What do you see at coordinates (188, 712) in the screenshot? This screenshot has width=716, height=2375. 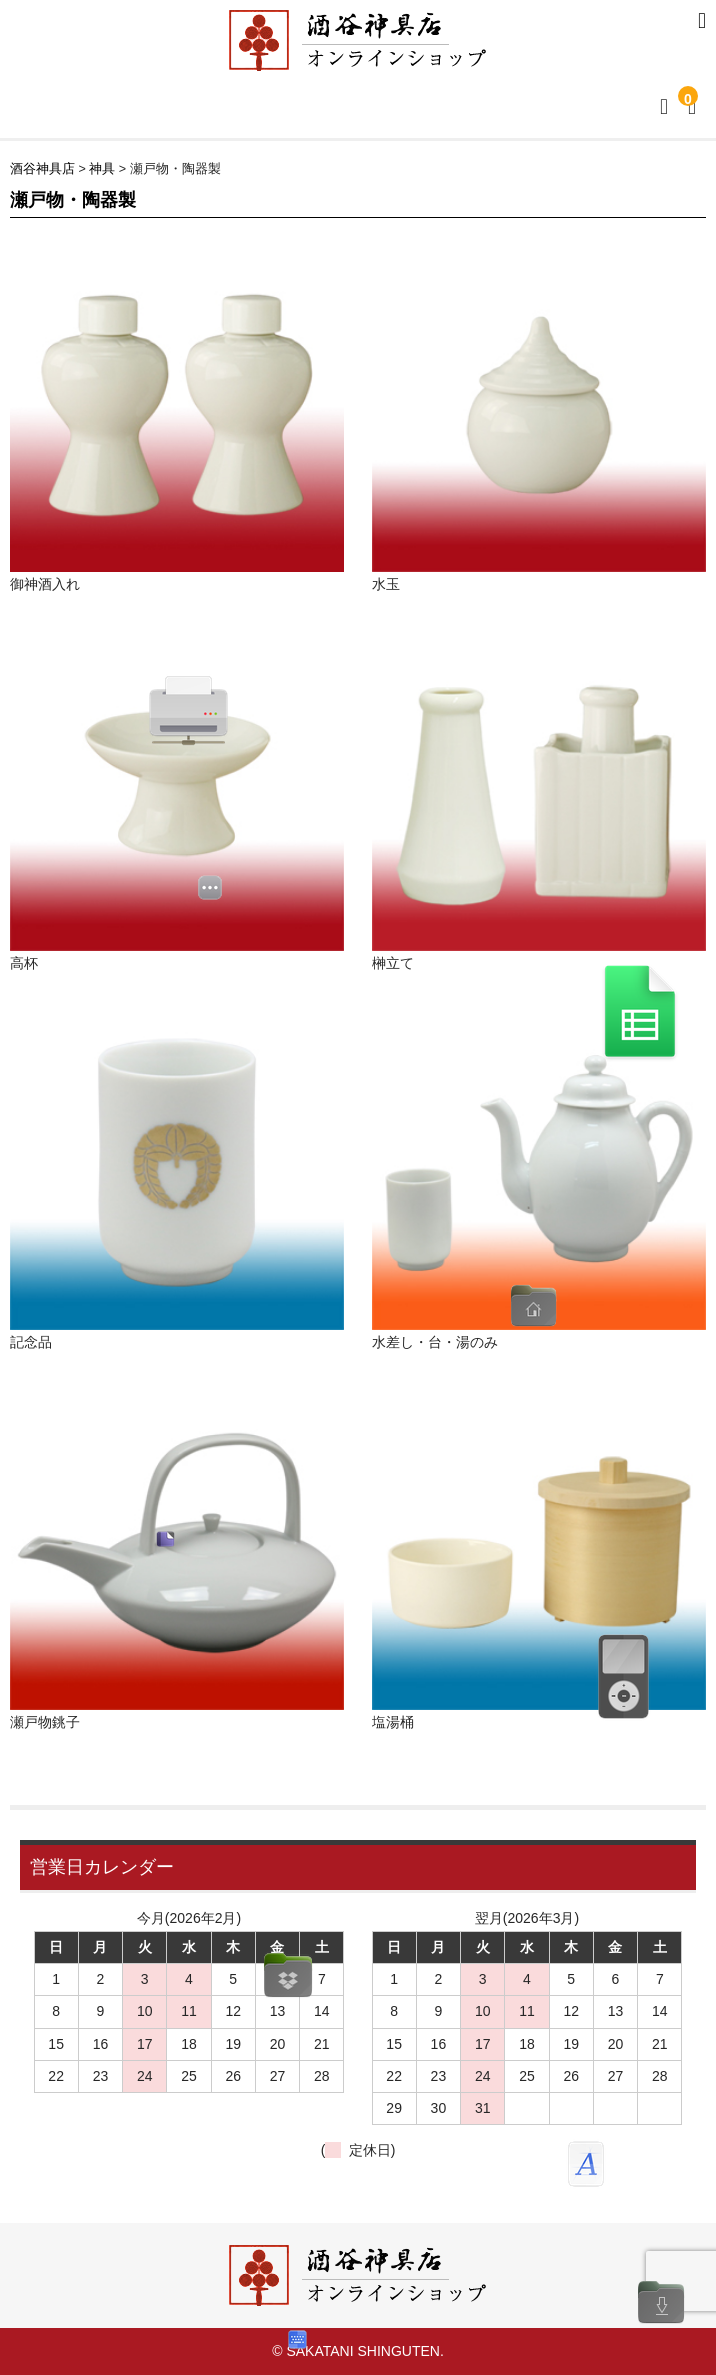 I see `connect to a network printer` at bounding box center [188, 712].